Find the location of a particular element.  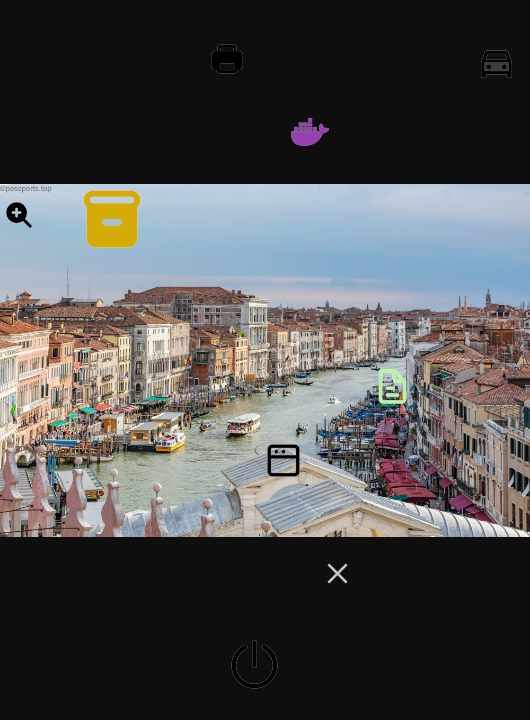

docker container management is located at coordinates (310, 132).